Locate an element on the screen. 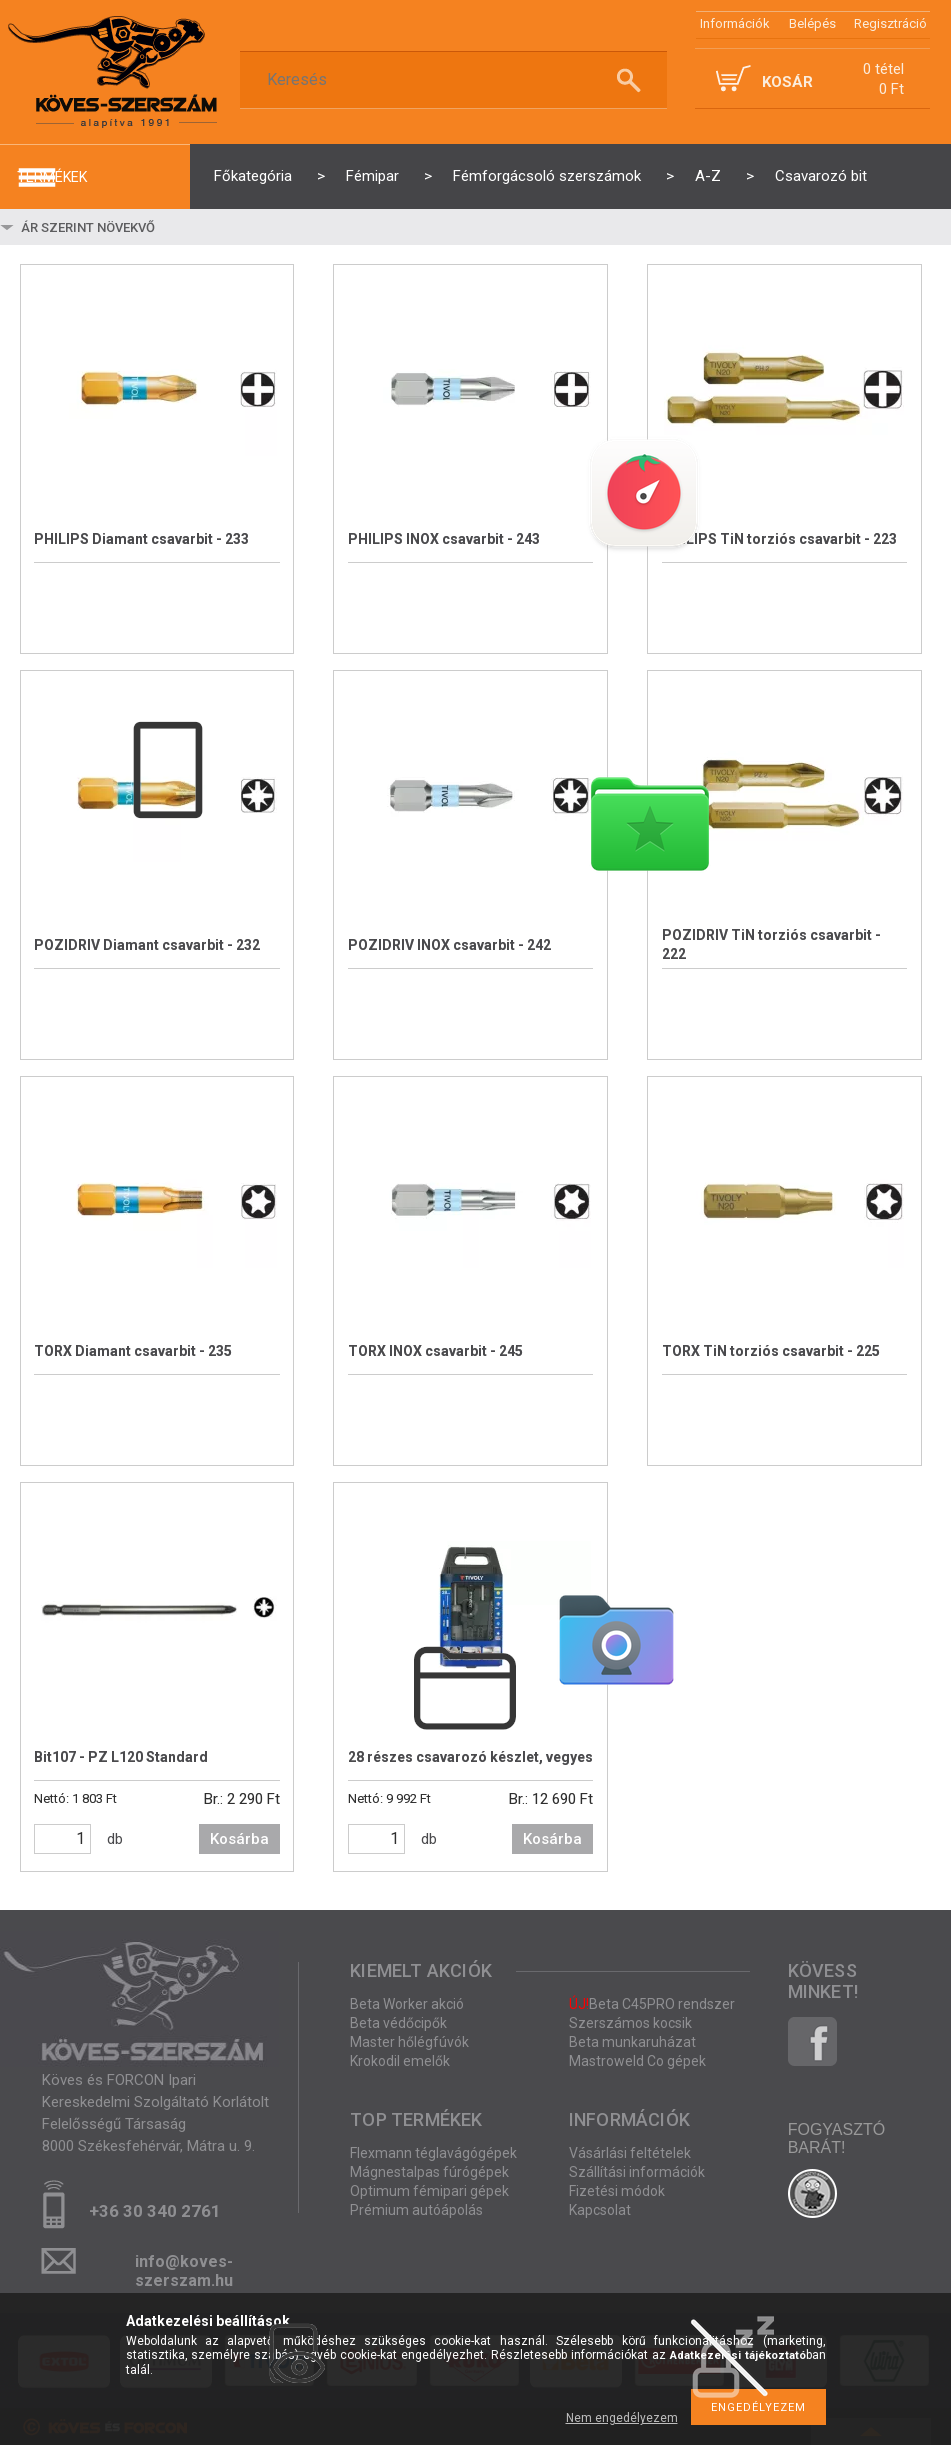  indicates a tablet or touch-screen device is located at coordinates (168, 770).